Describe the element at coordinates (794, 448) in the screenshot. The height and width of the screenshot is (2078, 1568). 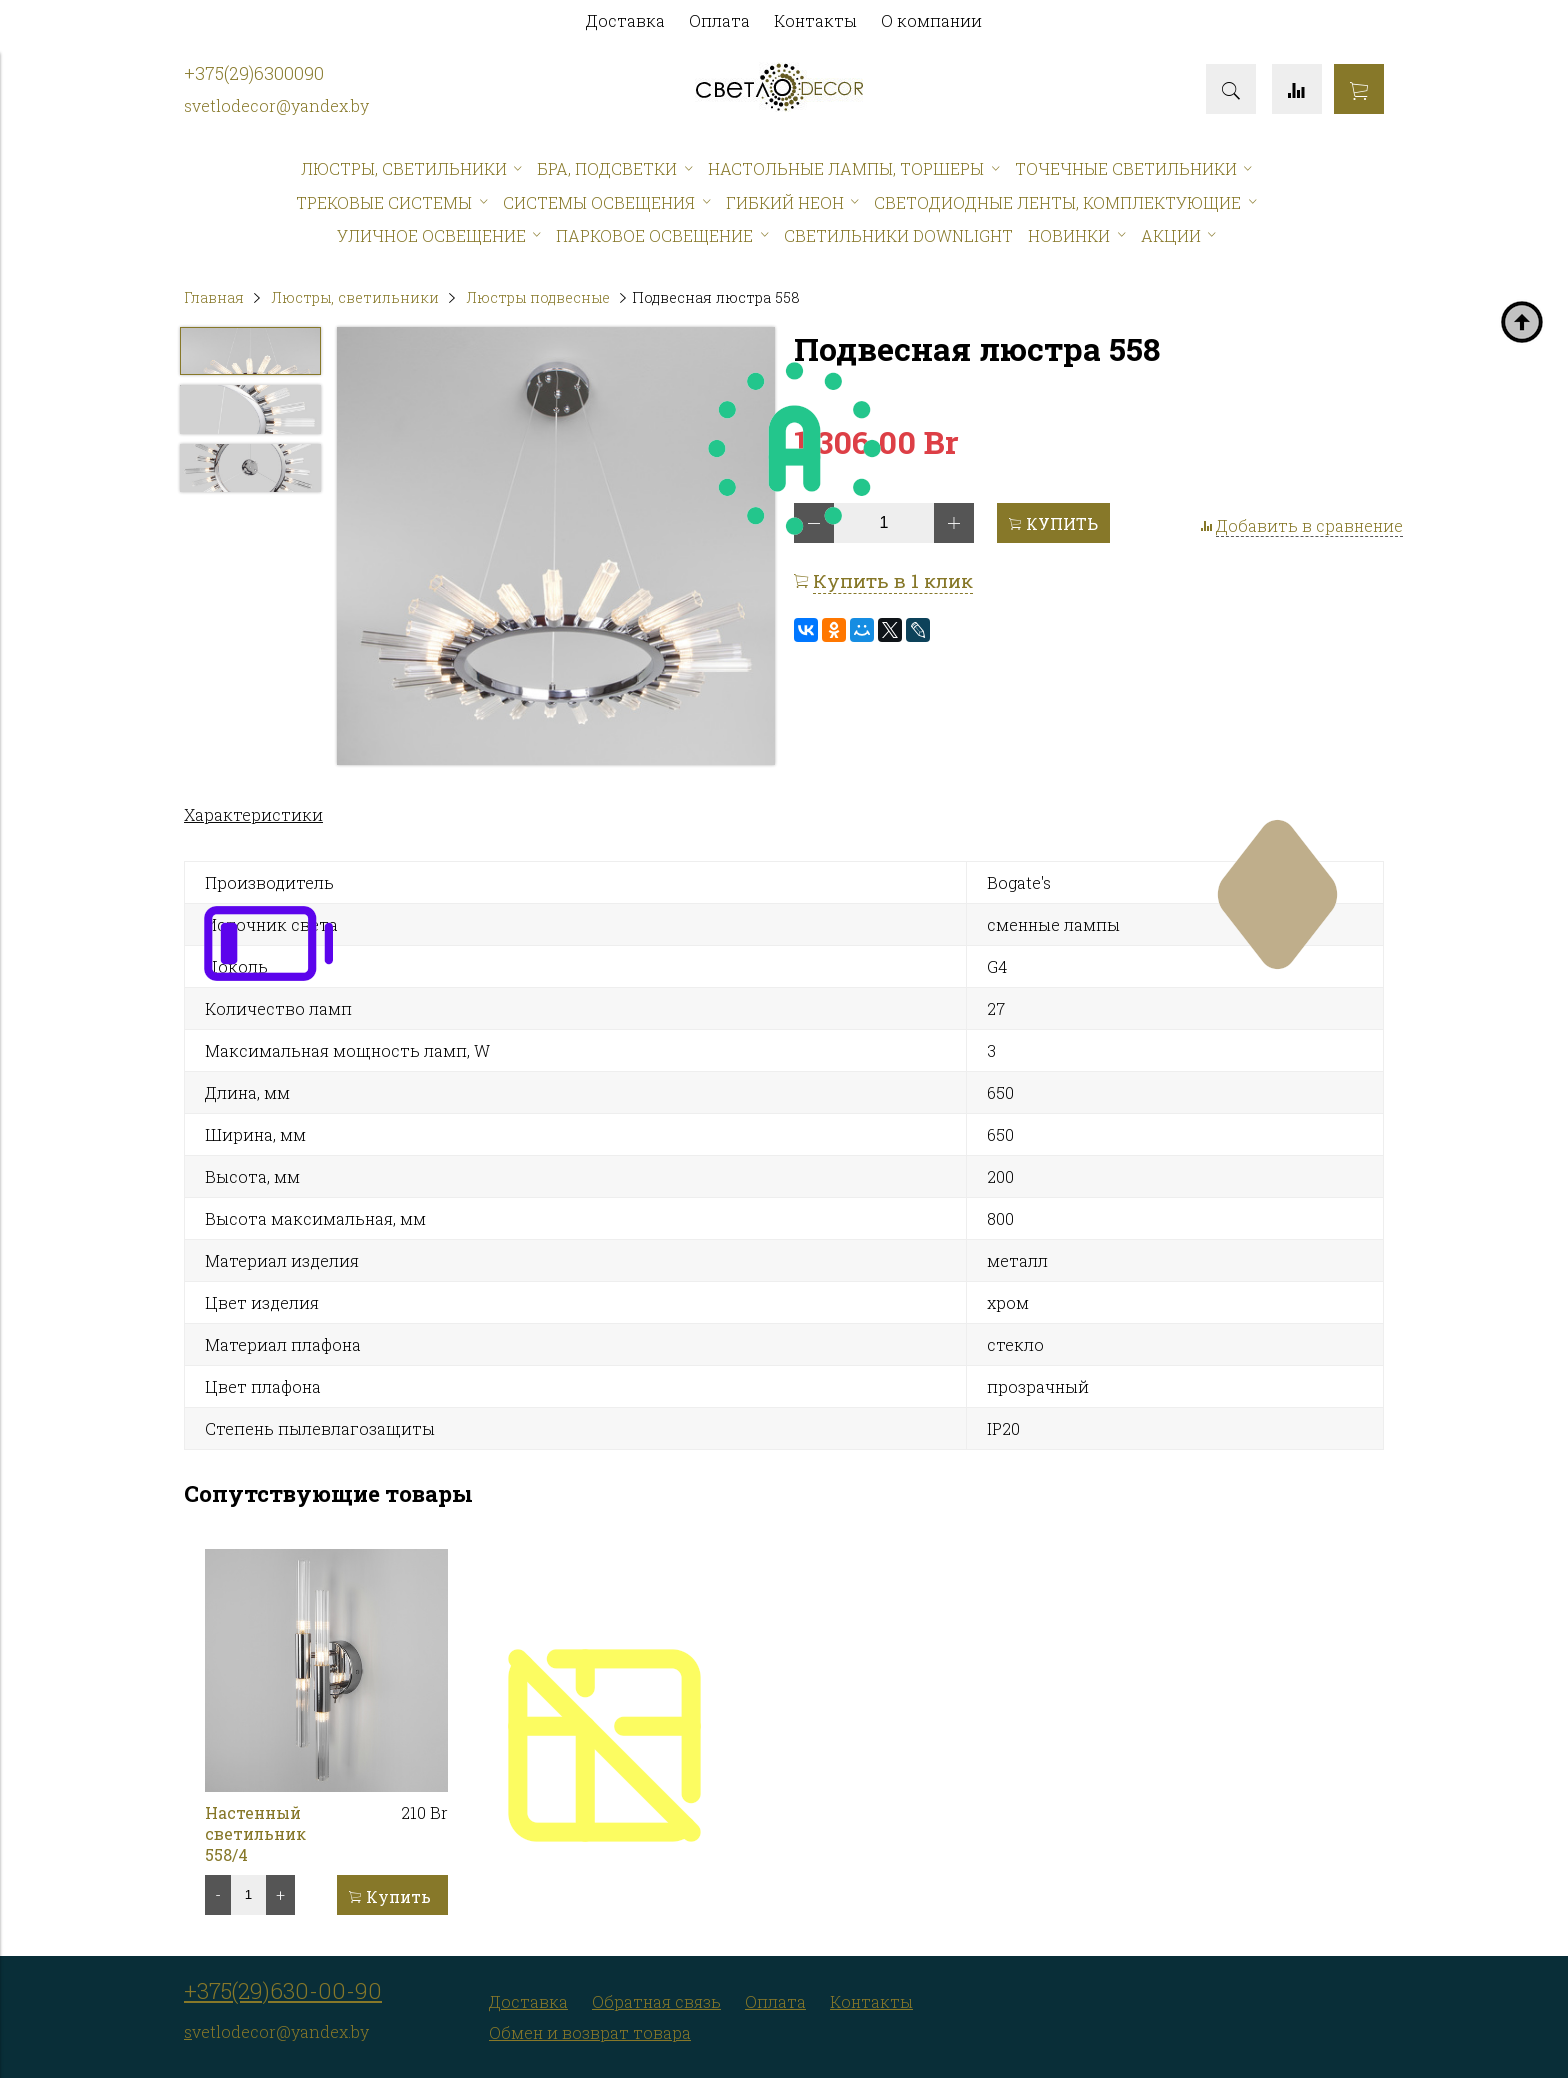
I see `indicates a draft or pending item labeled "A"` at that location.